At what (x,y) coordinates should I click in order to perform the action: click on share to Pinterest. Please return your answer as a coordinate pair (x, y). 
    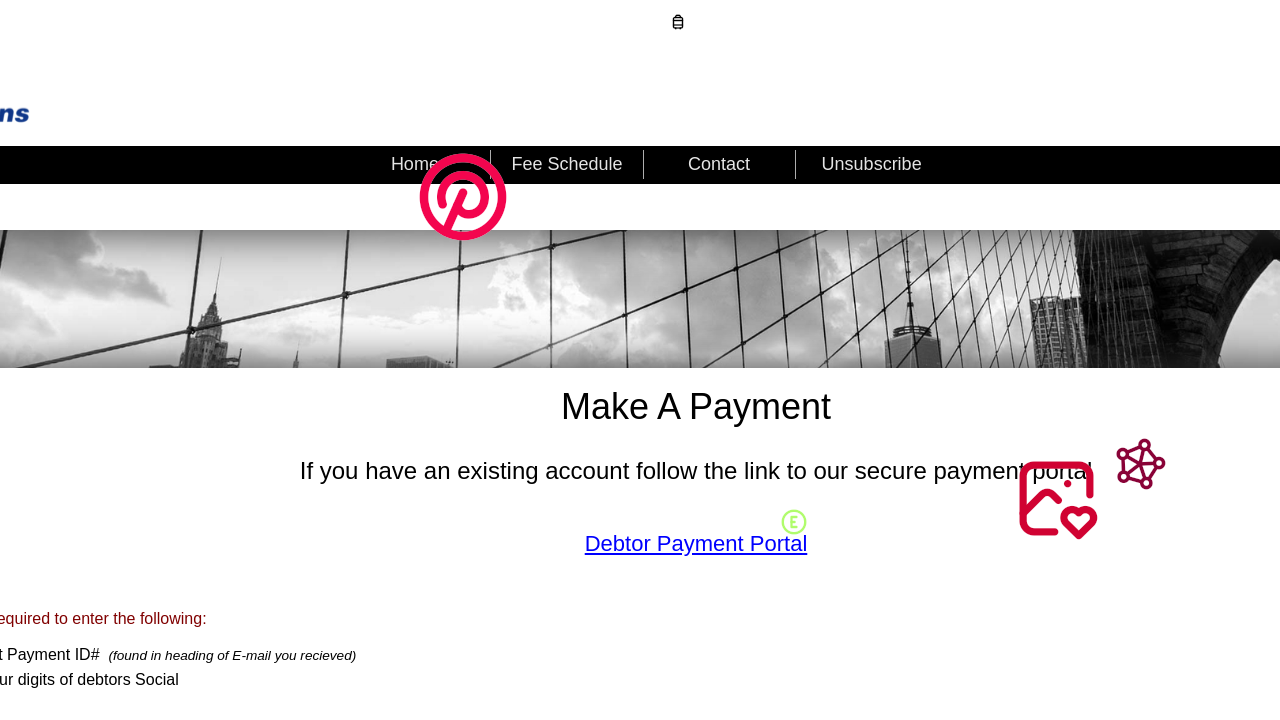
    Looking at the image, I should click on (463, 197).